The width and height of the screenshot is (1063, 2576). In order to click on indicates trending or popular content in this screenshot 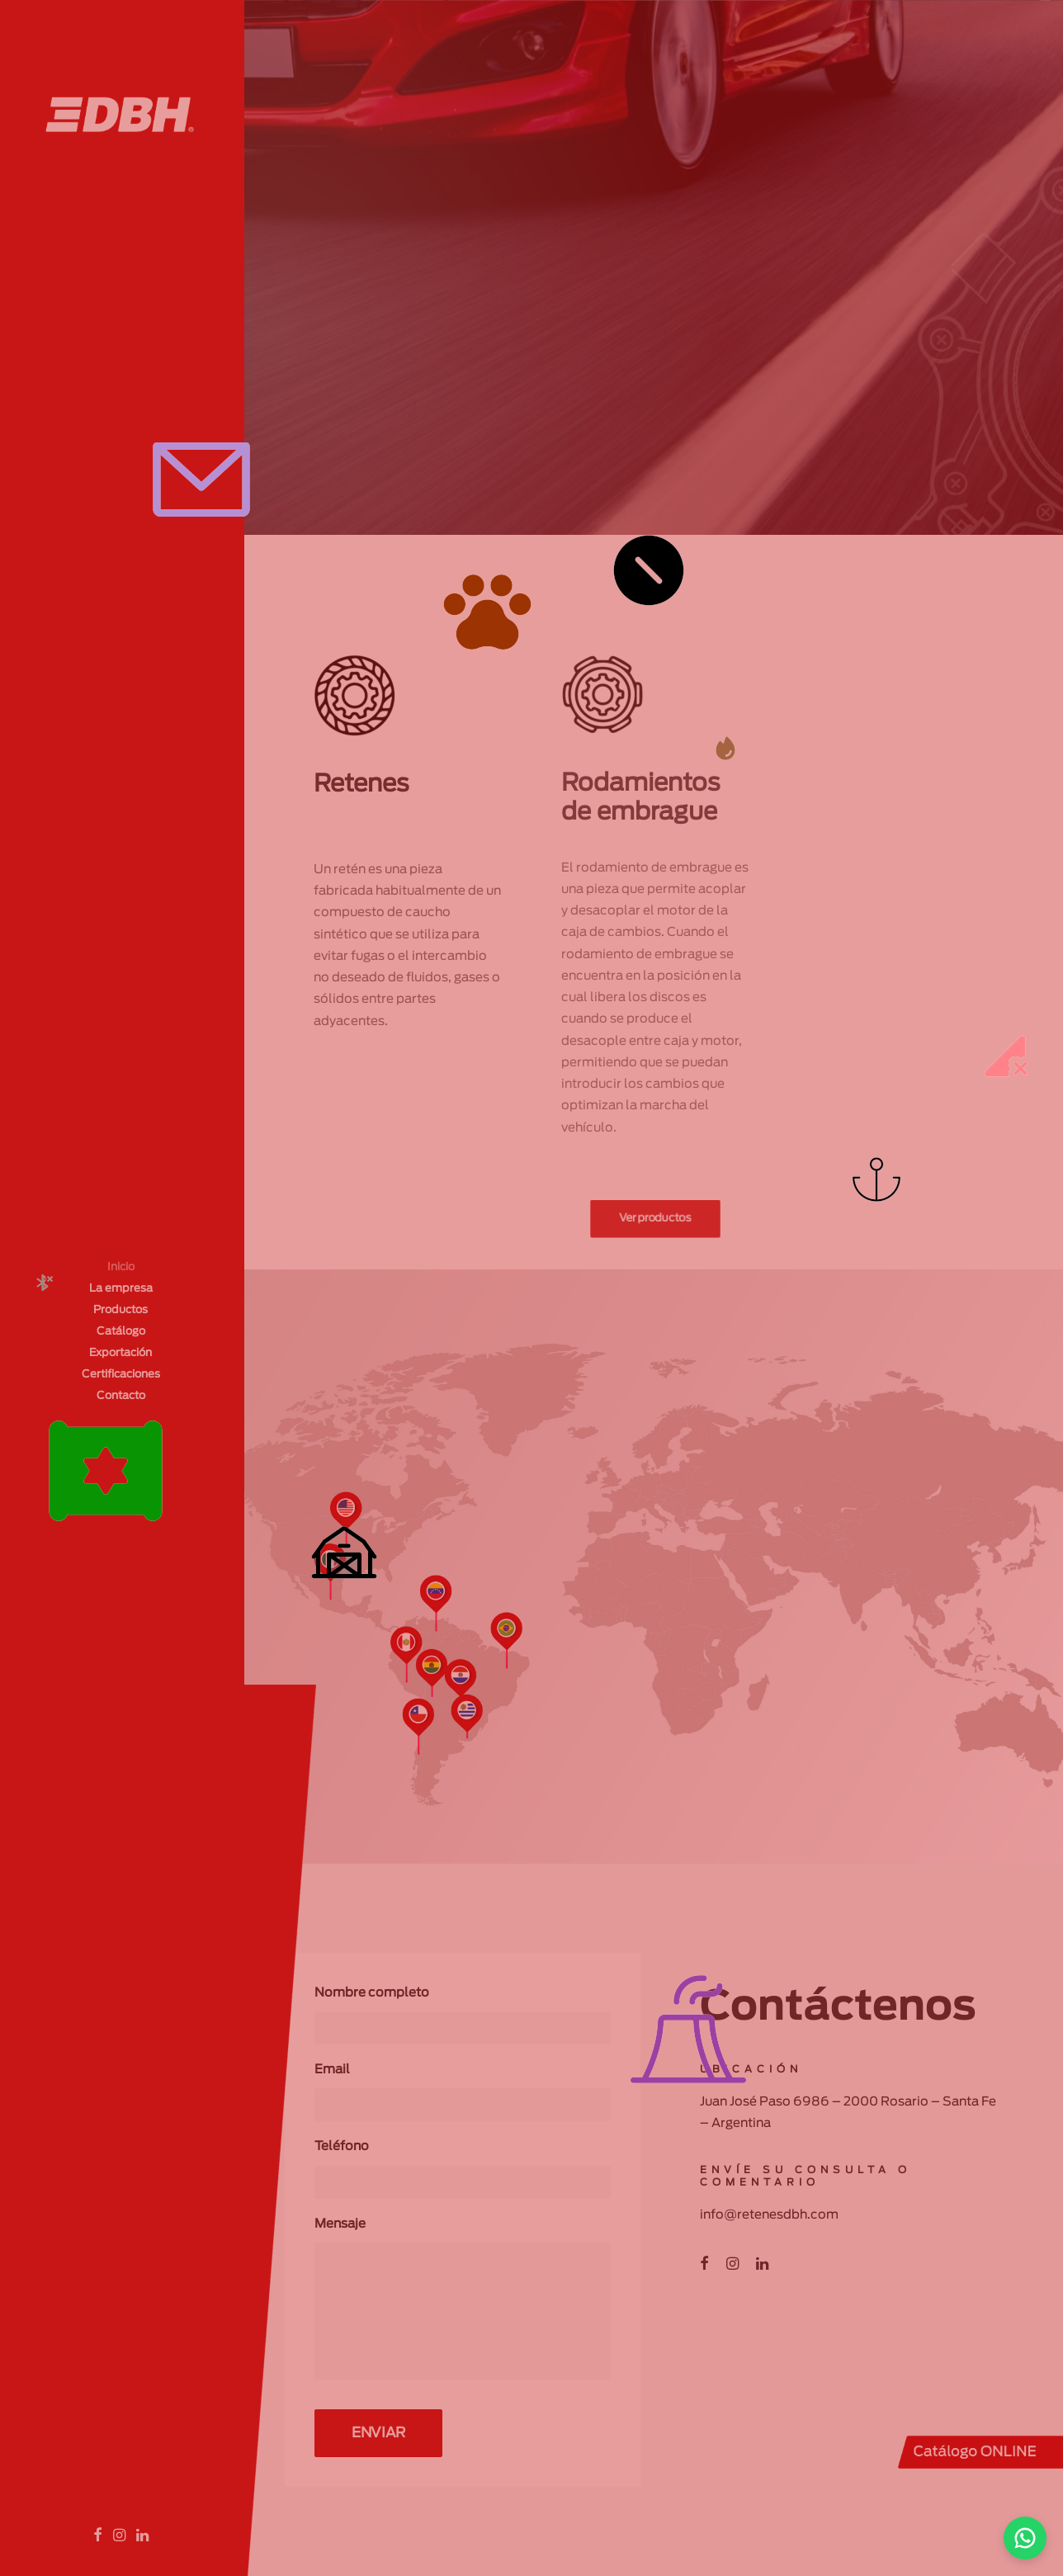, I will do `click(725, 749)`.